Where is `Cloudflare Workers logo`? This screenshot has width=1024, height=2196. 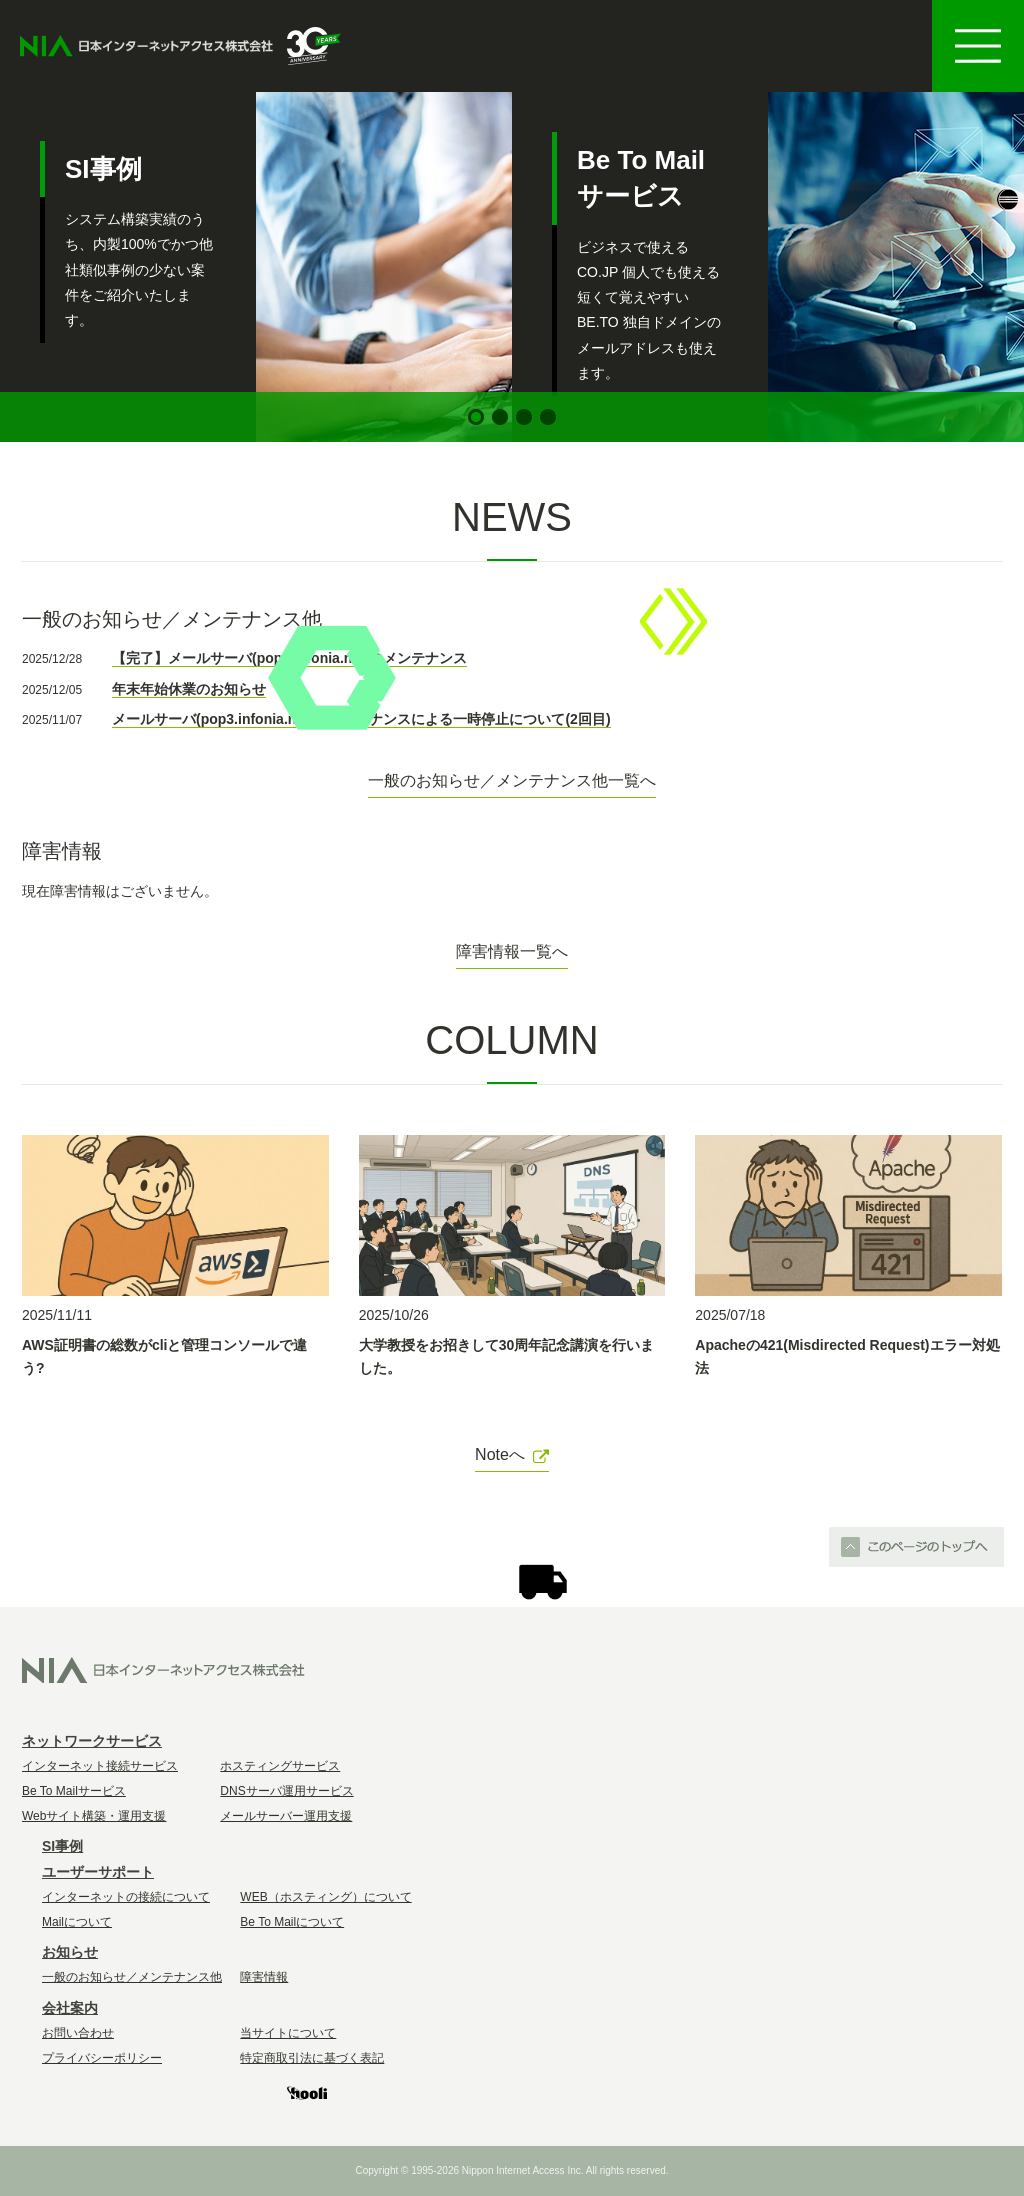
Cloudflare Workers logo is located at coordinates (673, 621).